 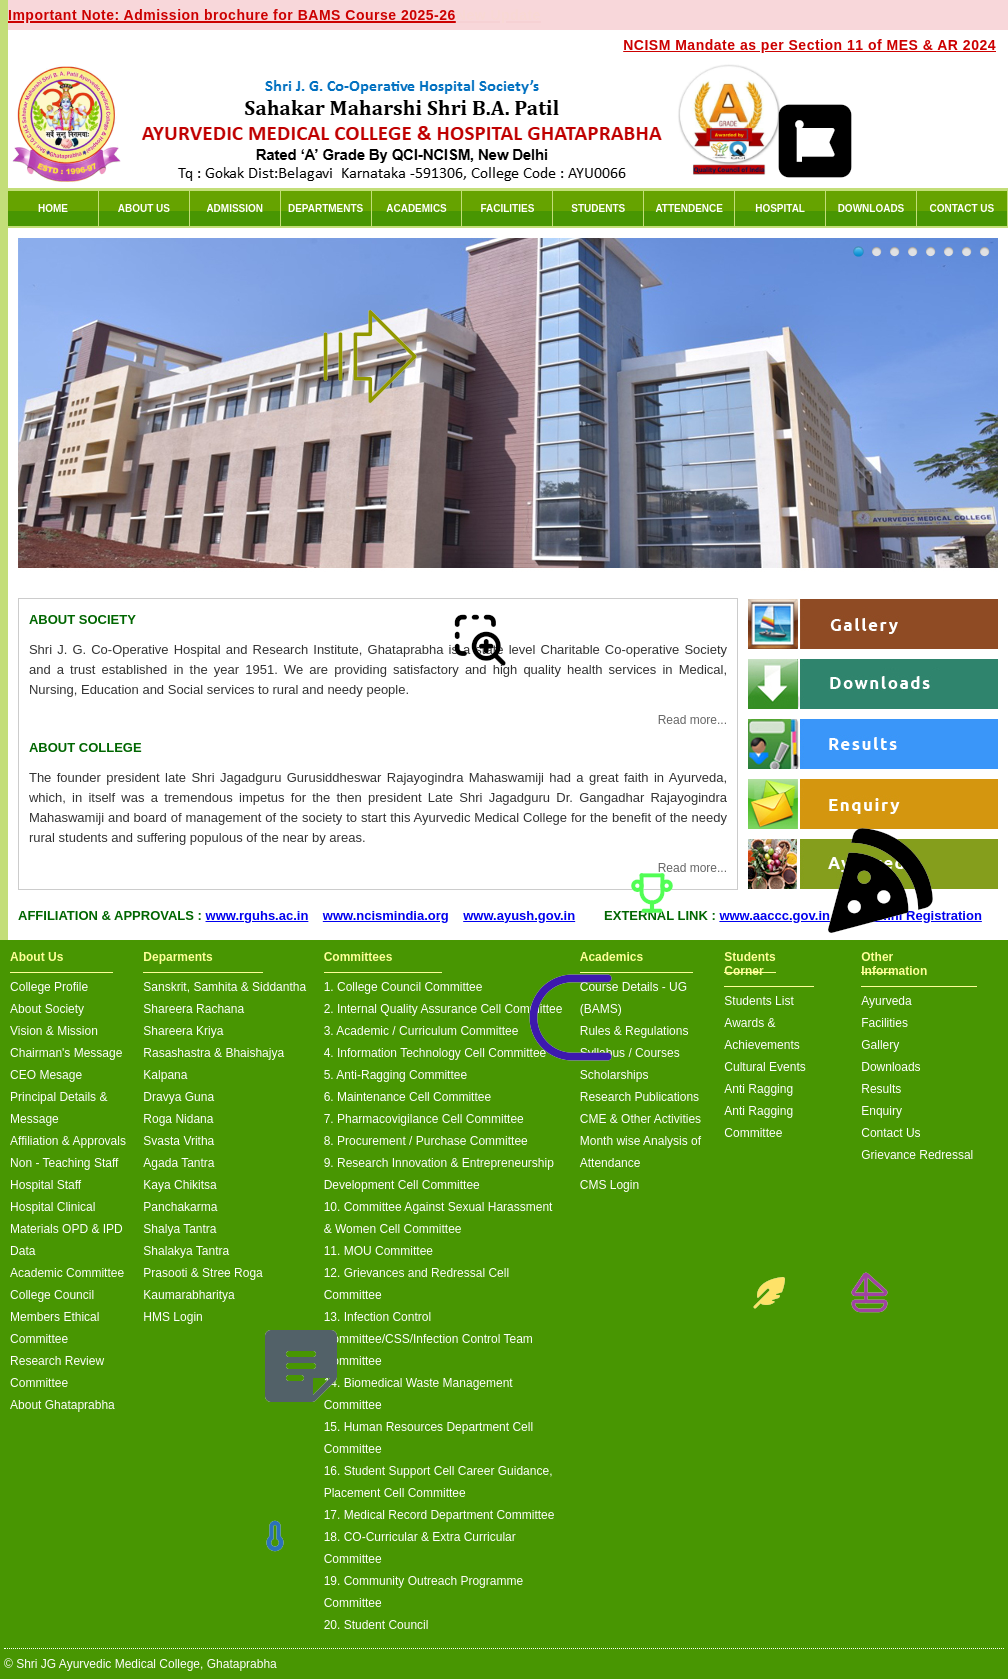 I want to click on indicates a proper subset relationship in mathematical notation, so click(x=572, y=1017).